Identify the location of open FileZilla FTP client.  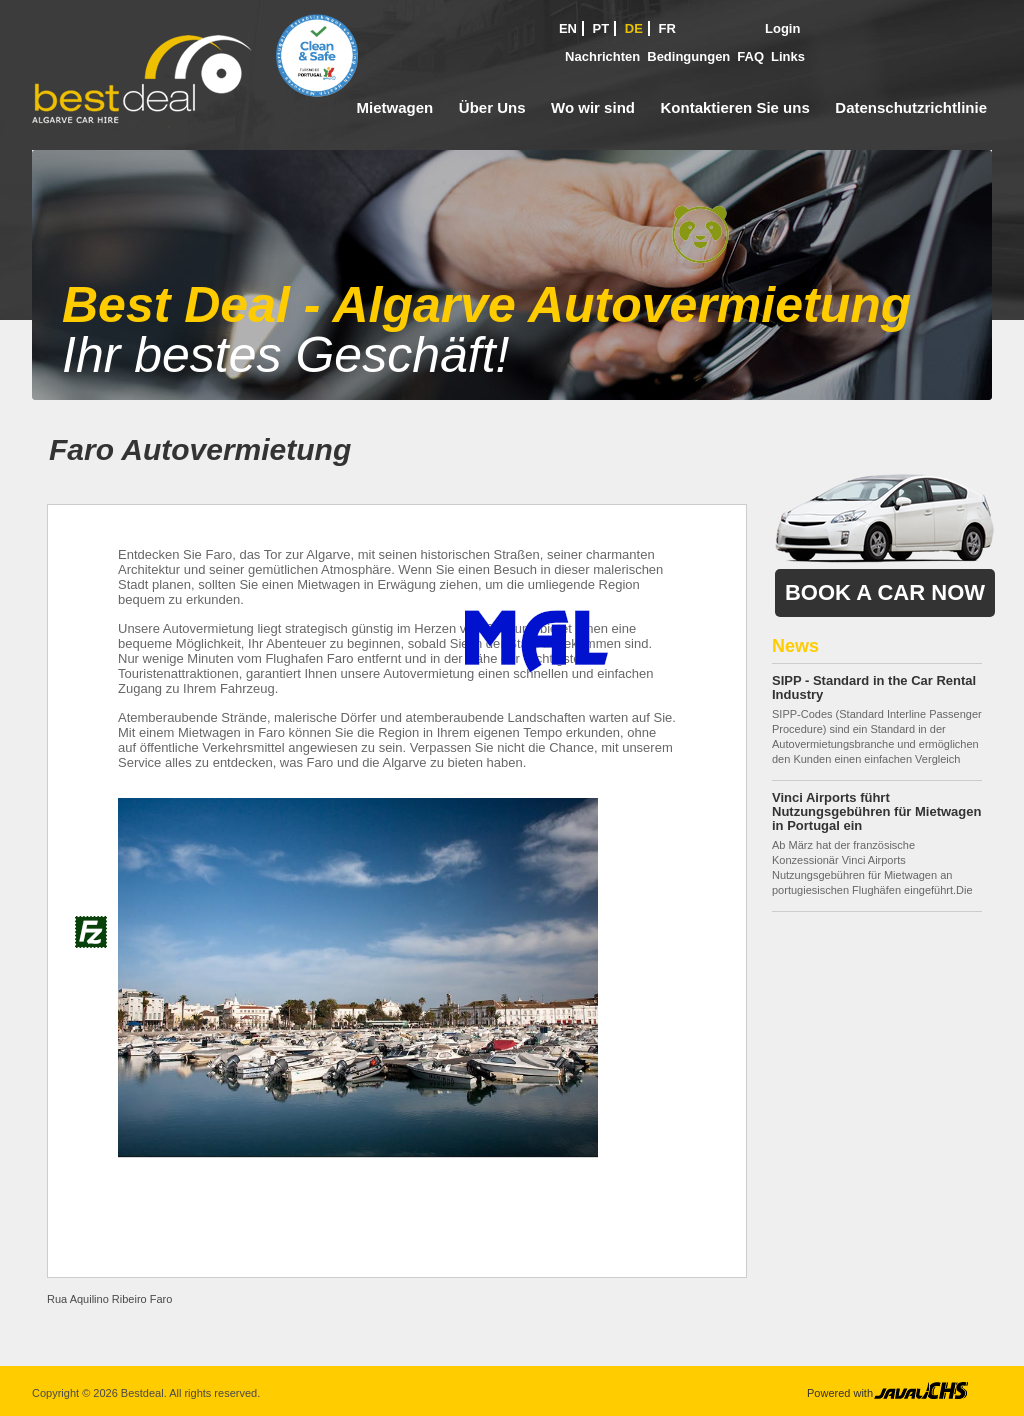
(91, 932).